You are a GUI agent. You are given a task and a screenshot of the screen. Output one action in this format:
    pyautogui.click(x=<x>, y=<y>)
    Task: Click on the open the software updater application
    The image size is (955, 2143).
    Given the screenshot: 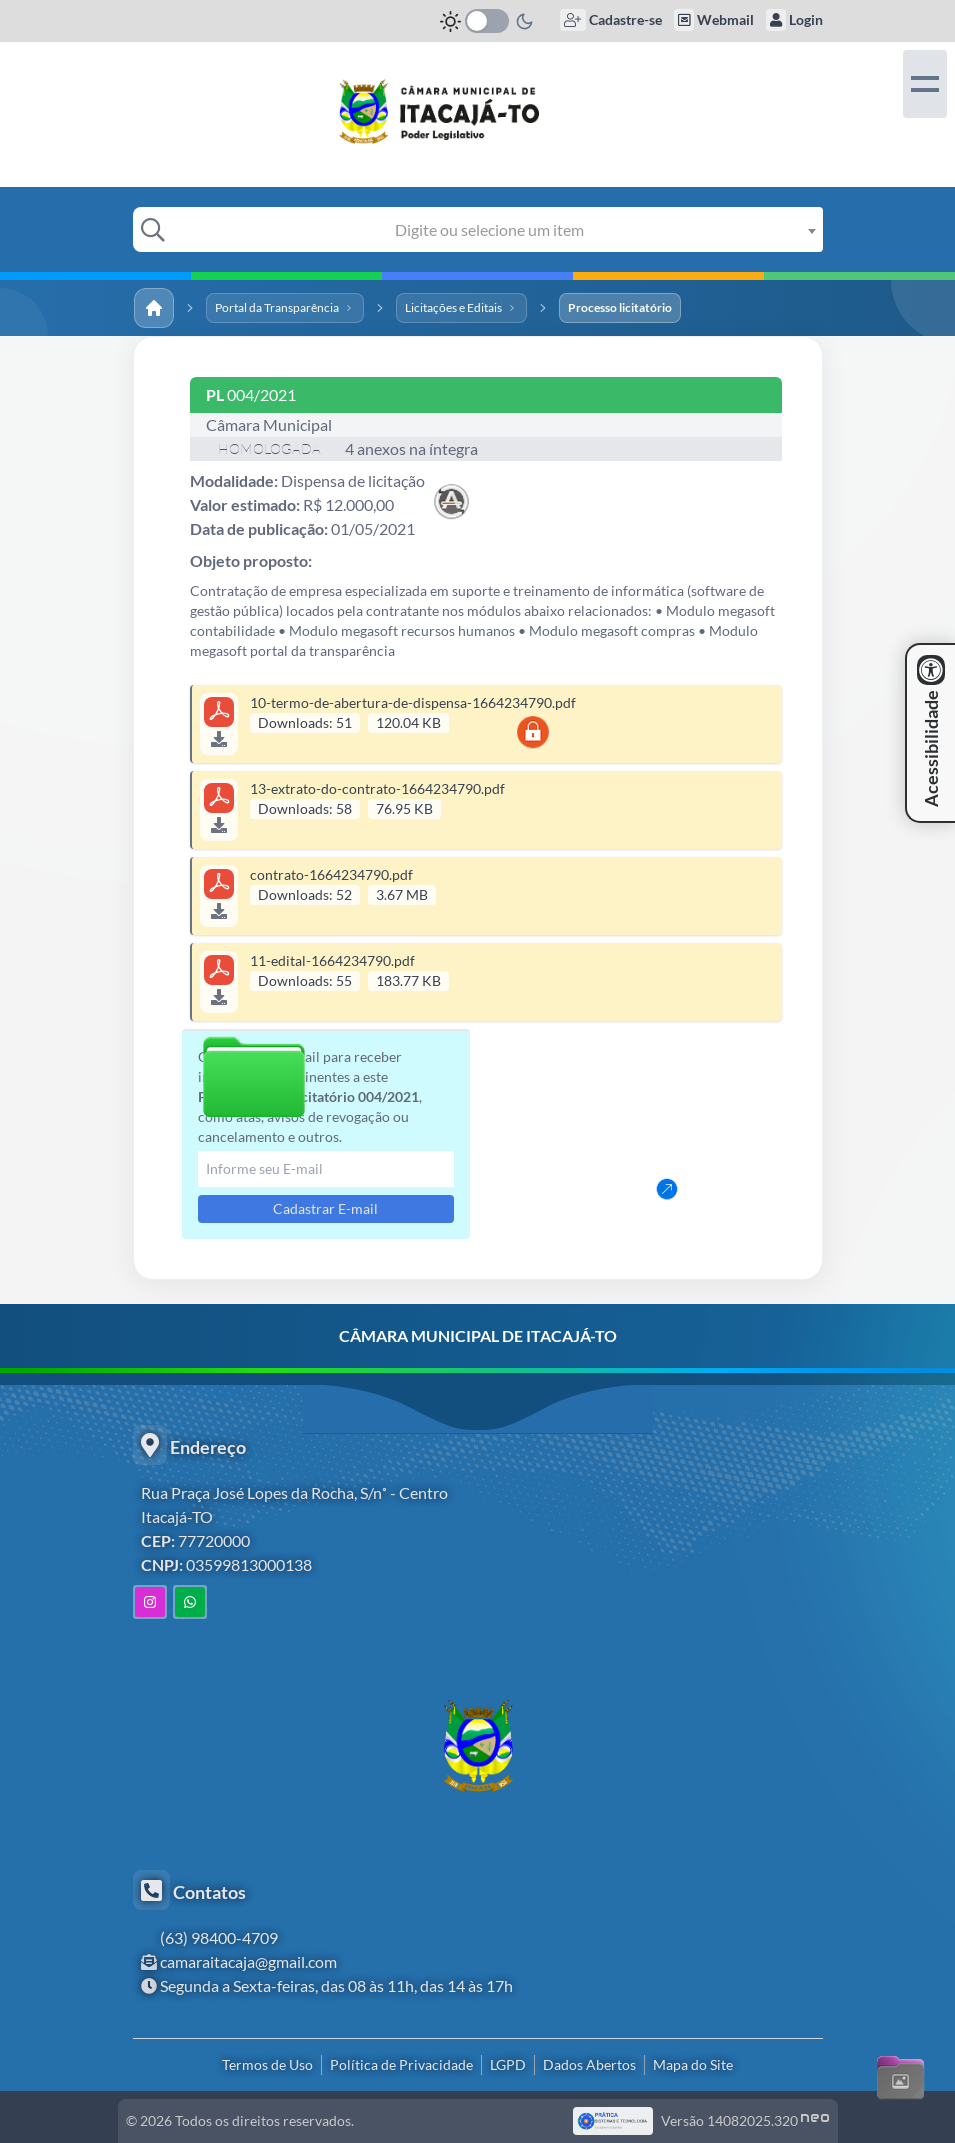 What is the action you would take?
    pyautogui.click(x=451, y=501)
    